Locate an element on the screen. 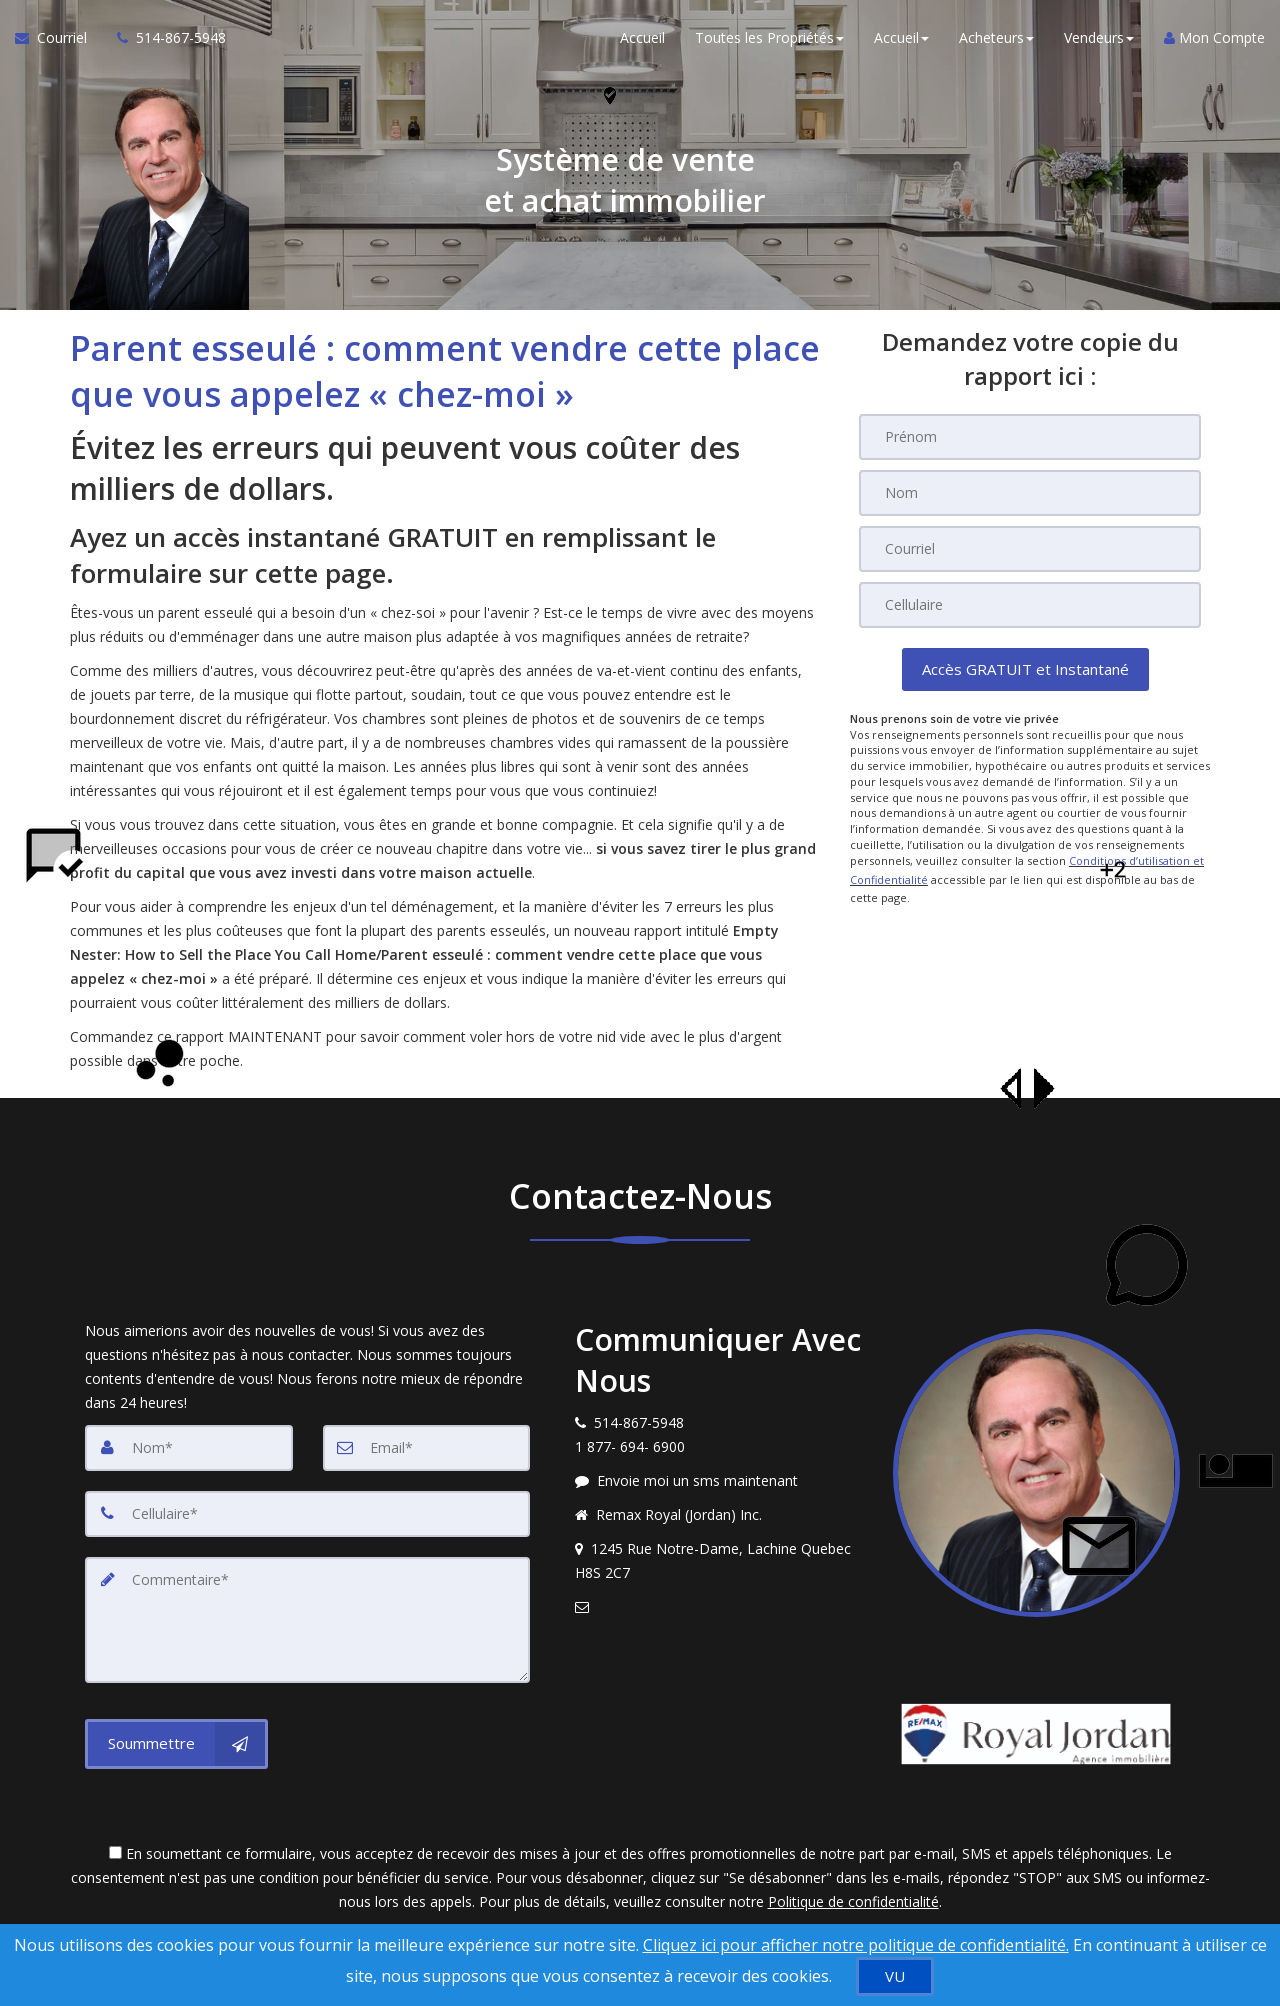  increase exposure by 2 stops in photo editing is located at coordinates (1113, 870).